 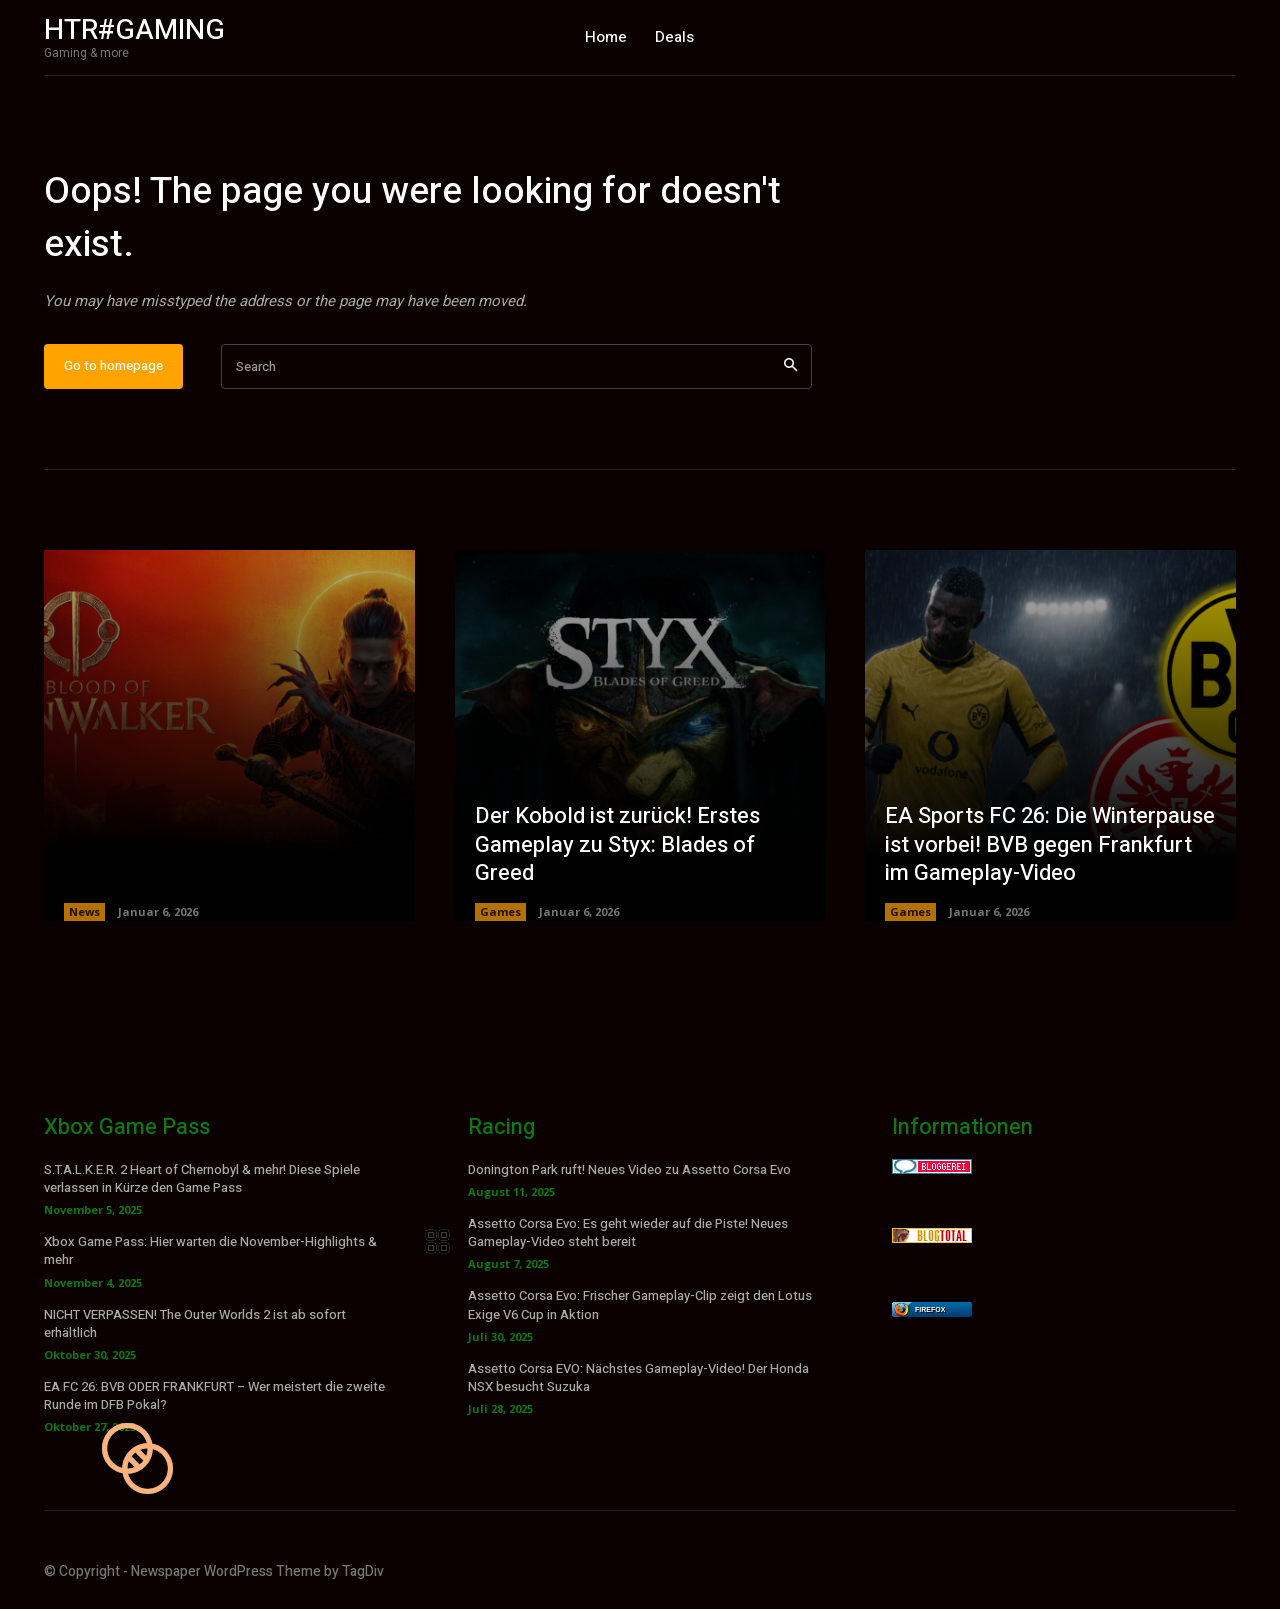 What do you see at coordinates (437, 1241) in the screenshot?
I see `view items in grid layout` at bounding box center [437, 1241].